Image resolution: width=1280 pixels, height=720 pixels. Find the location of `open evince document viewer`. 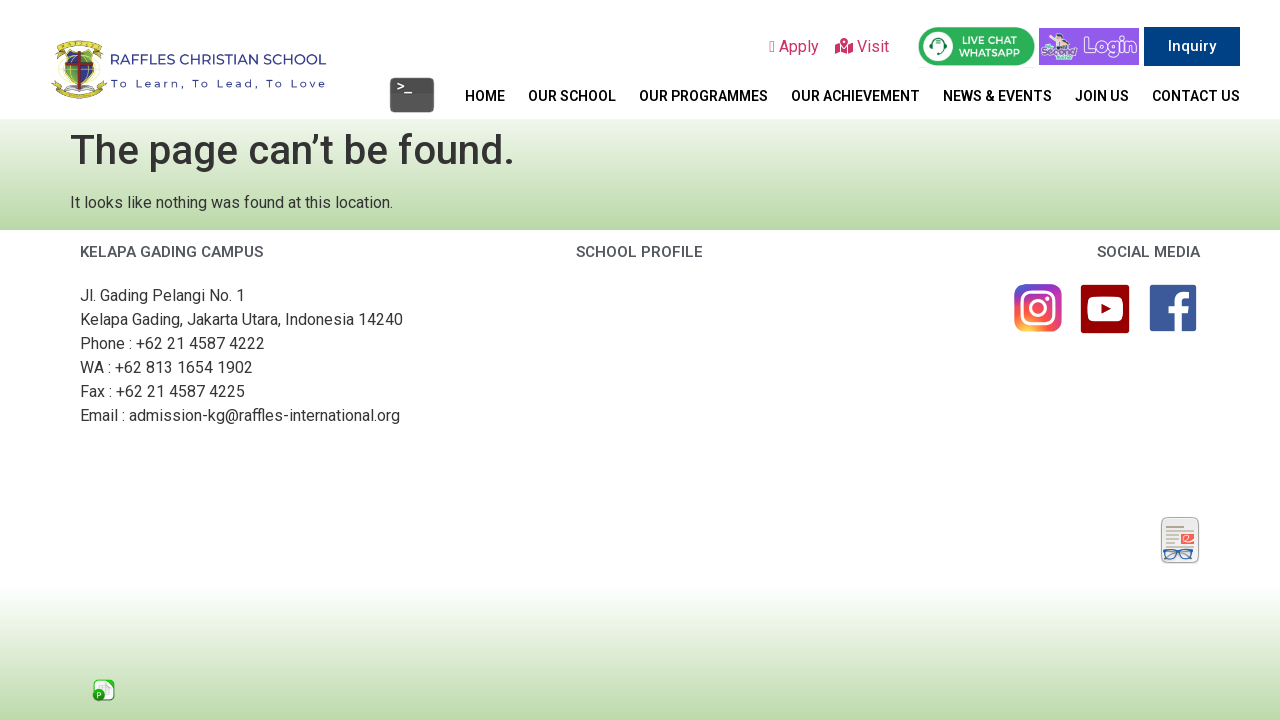

open evince document viewer is located at coordinates (1180, 540).